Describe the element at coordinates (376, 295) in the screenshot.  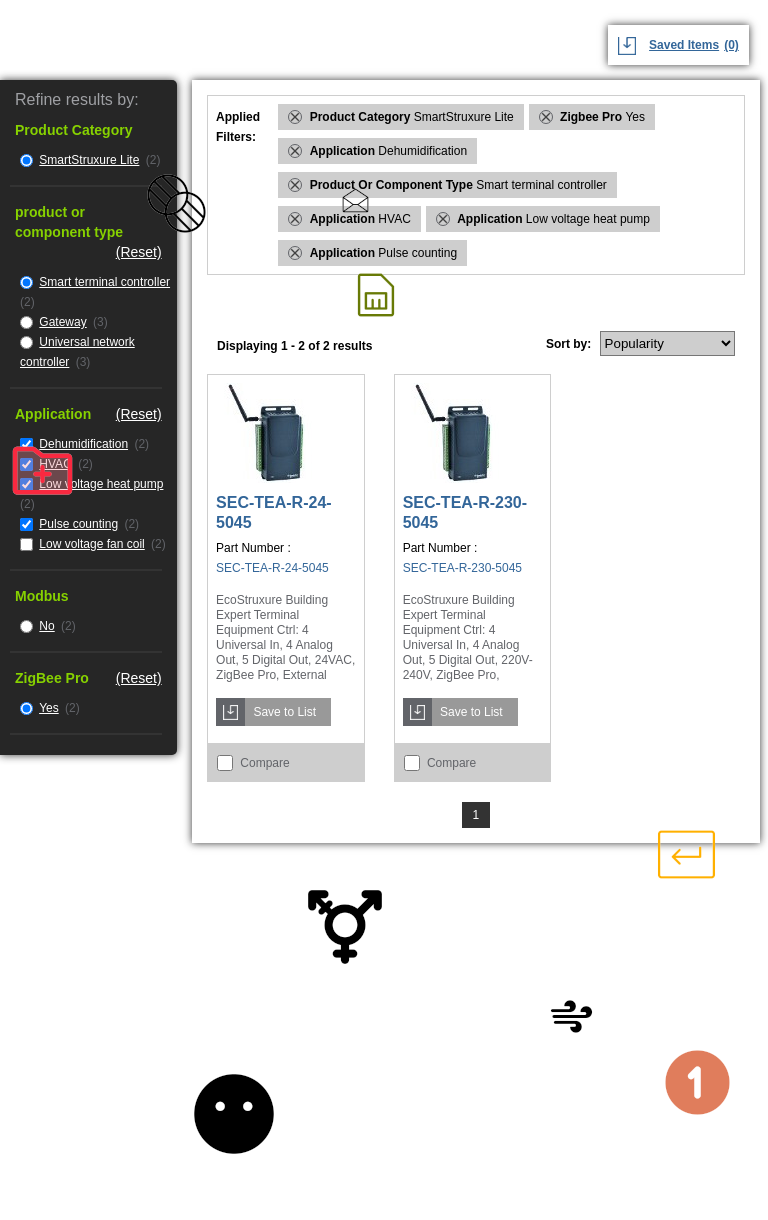
I see `manage sim card settings` at that location.